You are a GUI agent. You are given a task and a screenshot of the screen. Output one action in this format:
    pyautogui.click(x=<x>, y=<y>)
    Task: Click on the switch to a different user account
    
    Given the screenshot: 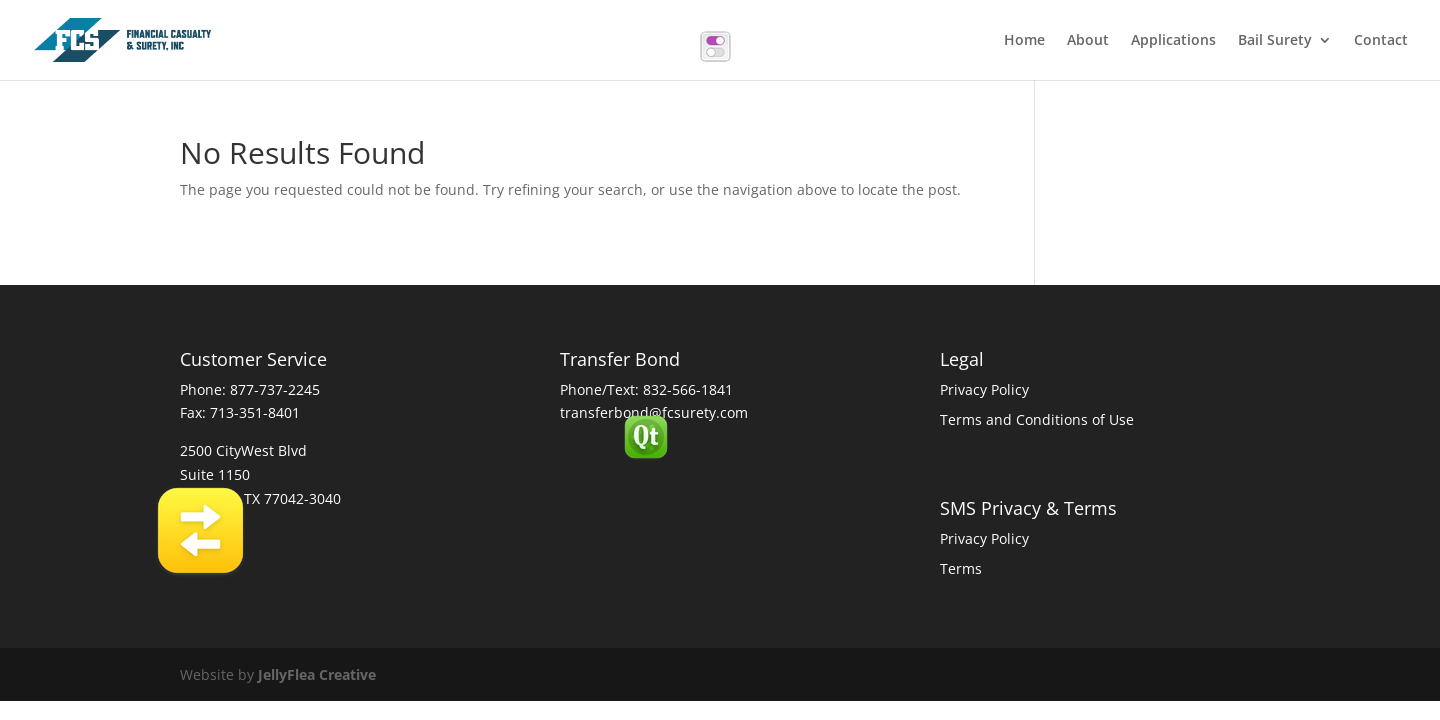 What is the action you would take?
    pyautogui.click(x=200, y=530)
    